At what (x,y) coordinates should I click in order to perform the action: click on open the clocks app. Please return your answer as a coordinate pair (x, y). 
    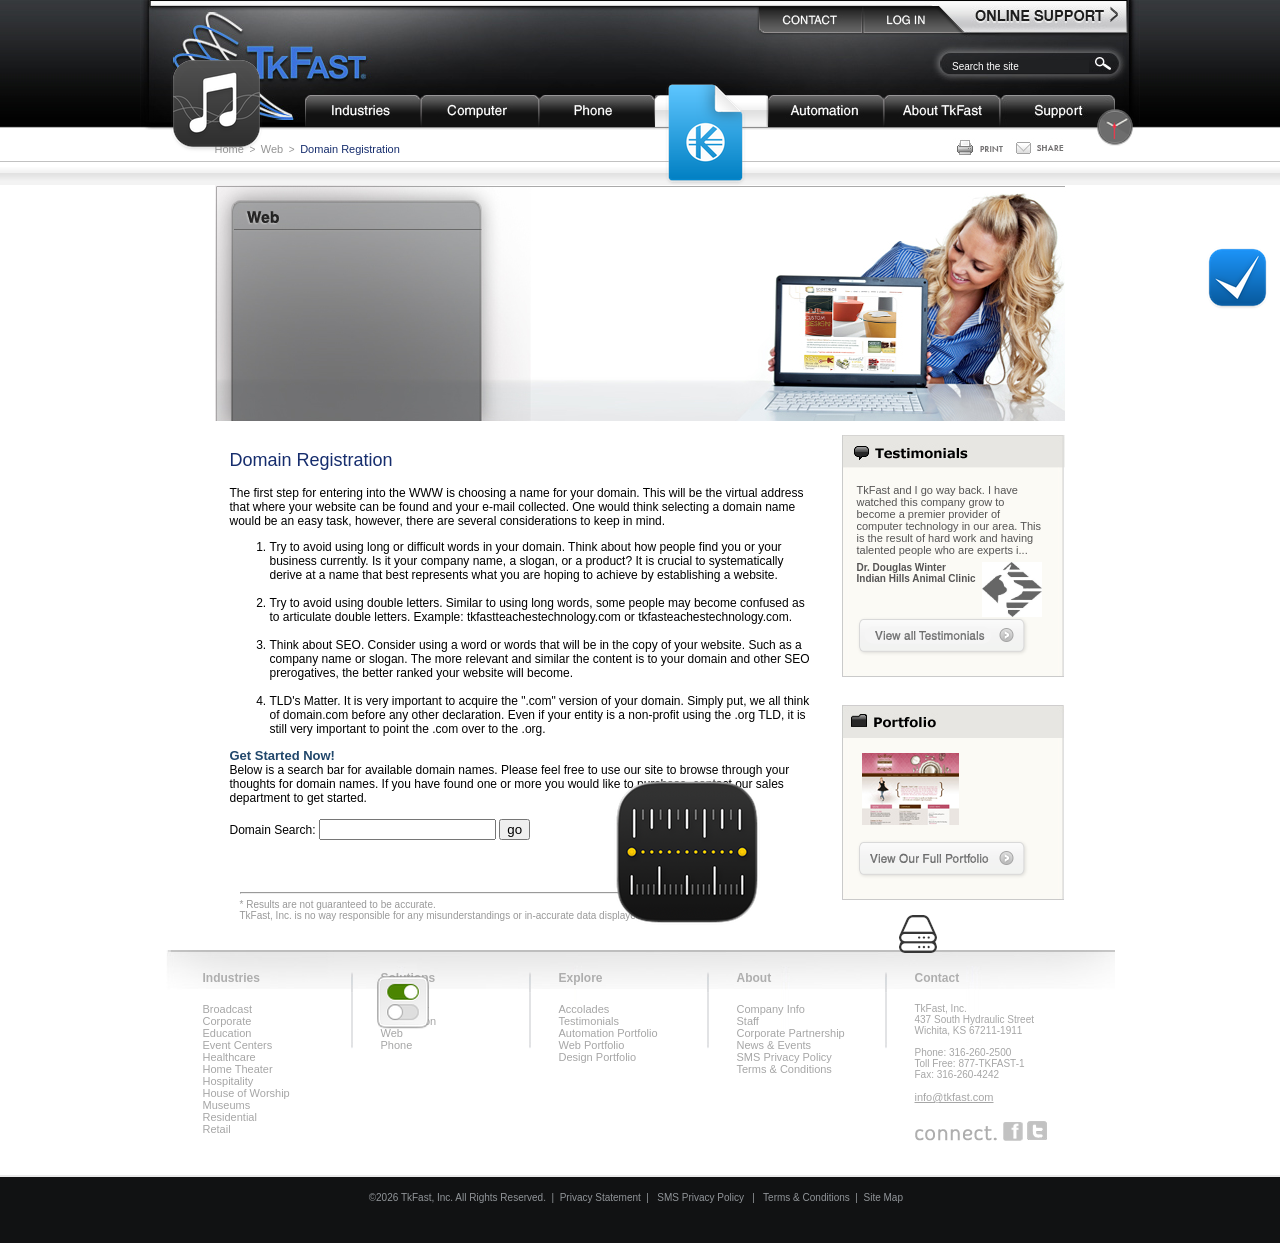
    Looking at the image, I should click on (1115, 127).